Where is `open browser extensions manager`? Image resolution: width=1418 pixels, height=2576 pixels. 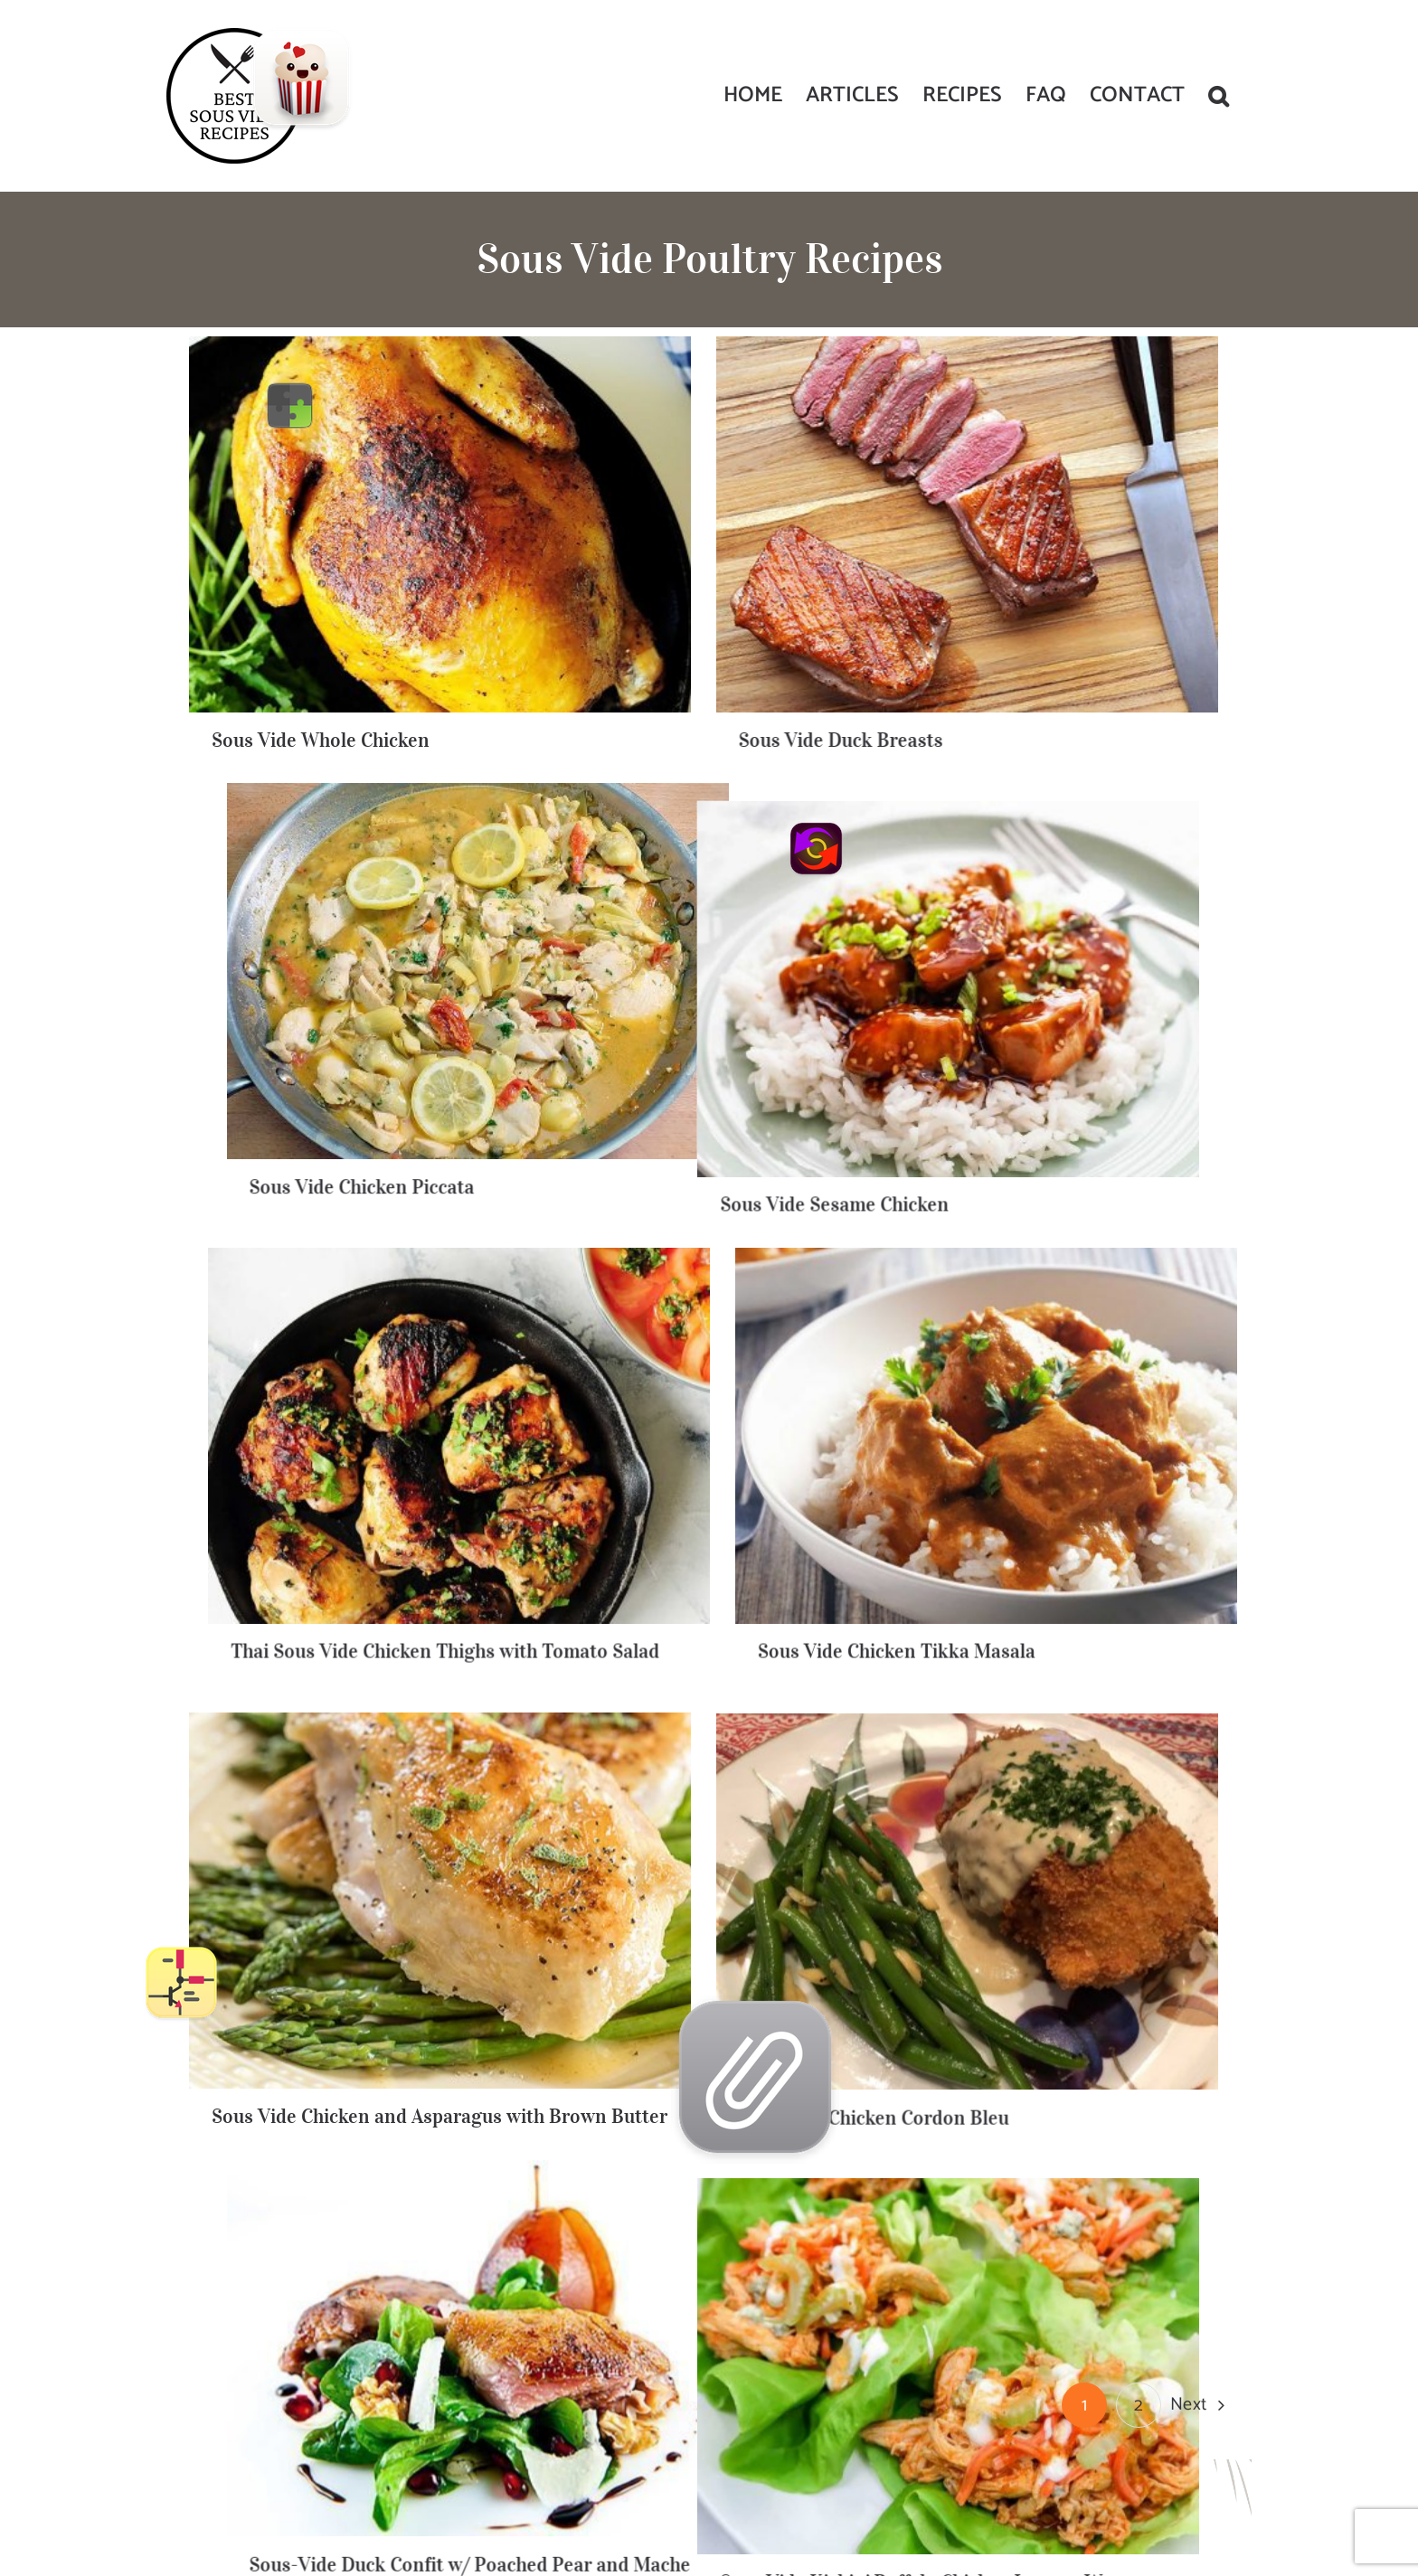
open browser extensions manager is located at coordinates (289, 405).